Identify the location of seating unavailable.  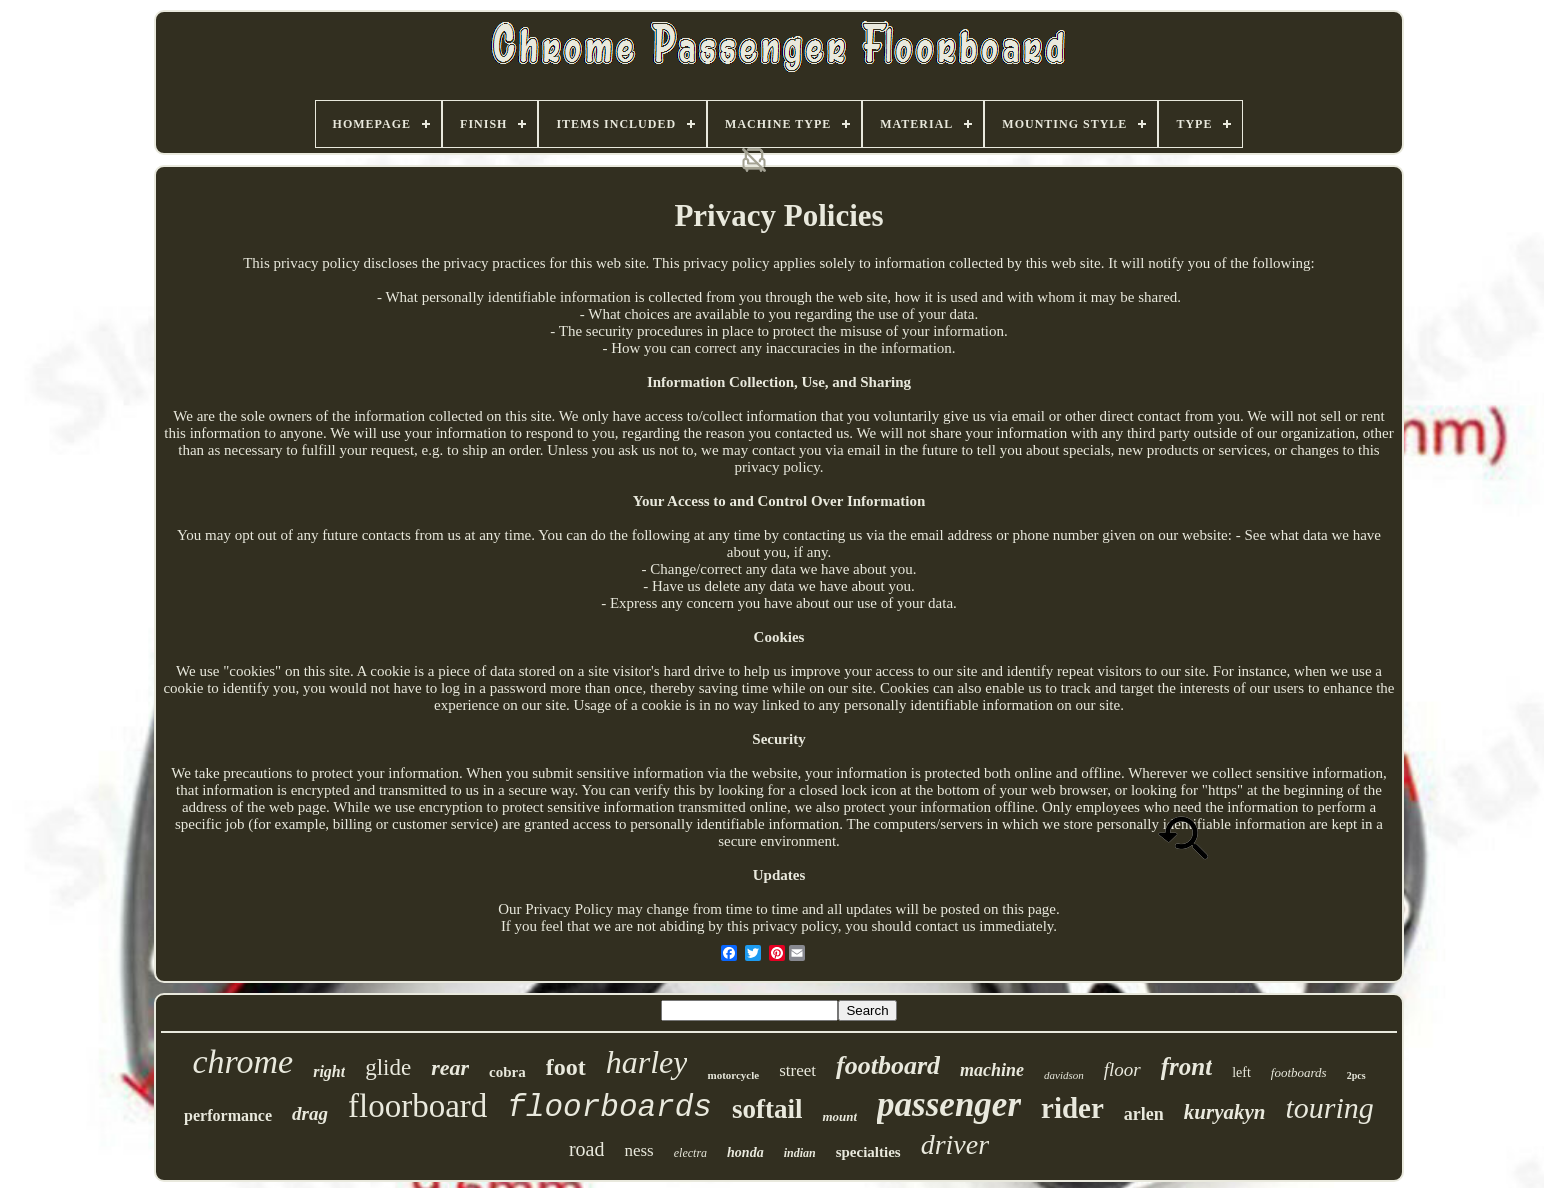
(754, 160).